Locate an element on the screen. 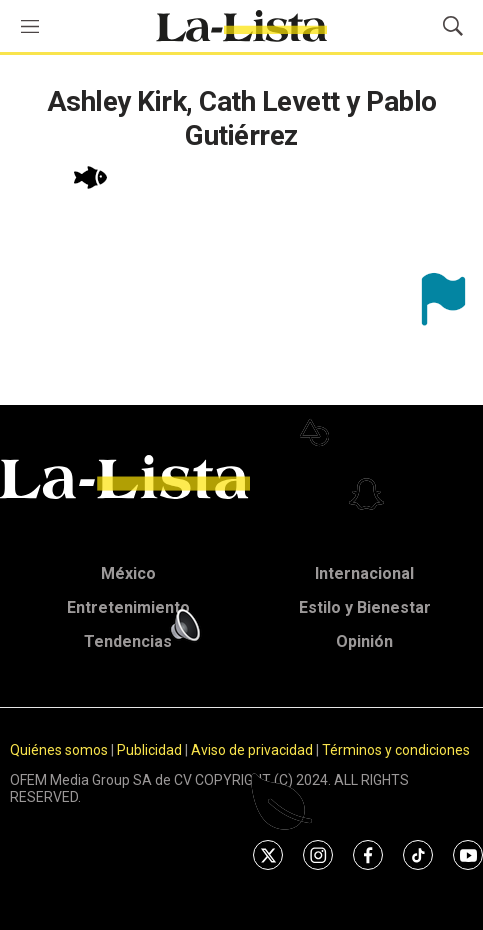  view eco-friendly or sustainable options is located at coordinates (281, 801).